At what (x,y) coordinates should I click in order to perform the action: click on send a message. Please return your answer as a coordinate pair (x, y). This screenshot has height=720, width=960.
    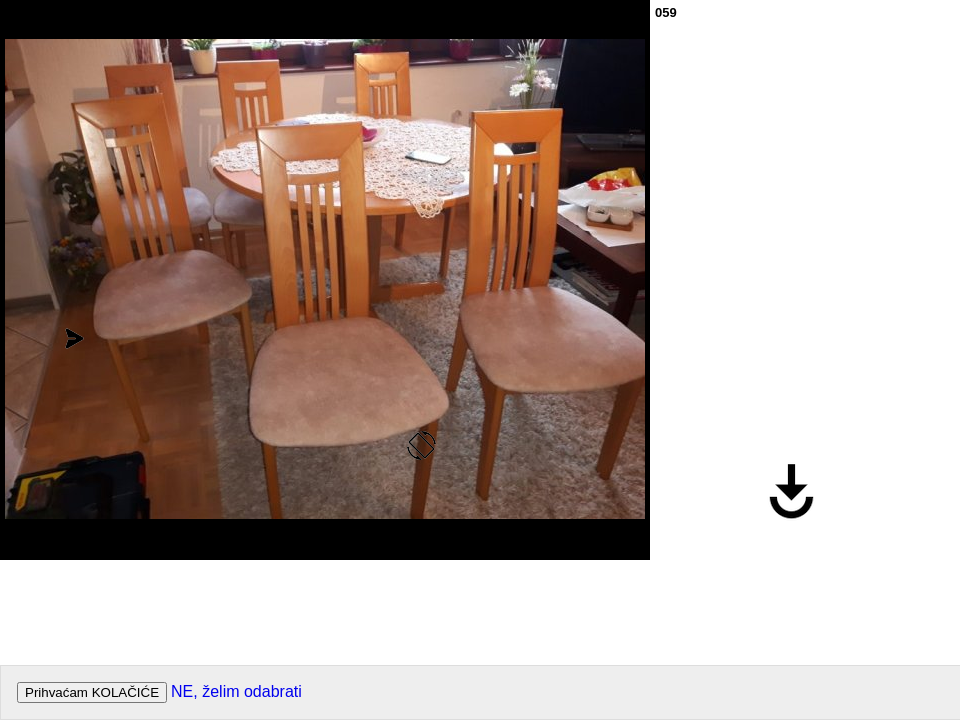
    Looking at the image, I should click on (73, 338).